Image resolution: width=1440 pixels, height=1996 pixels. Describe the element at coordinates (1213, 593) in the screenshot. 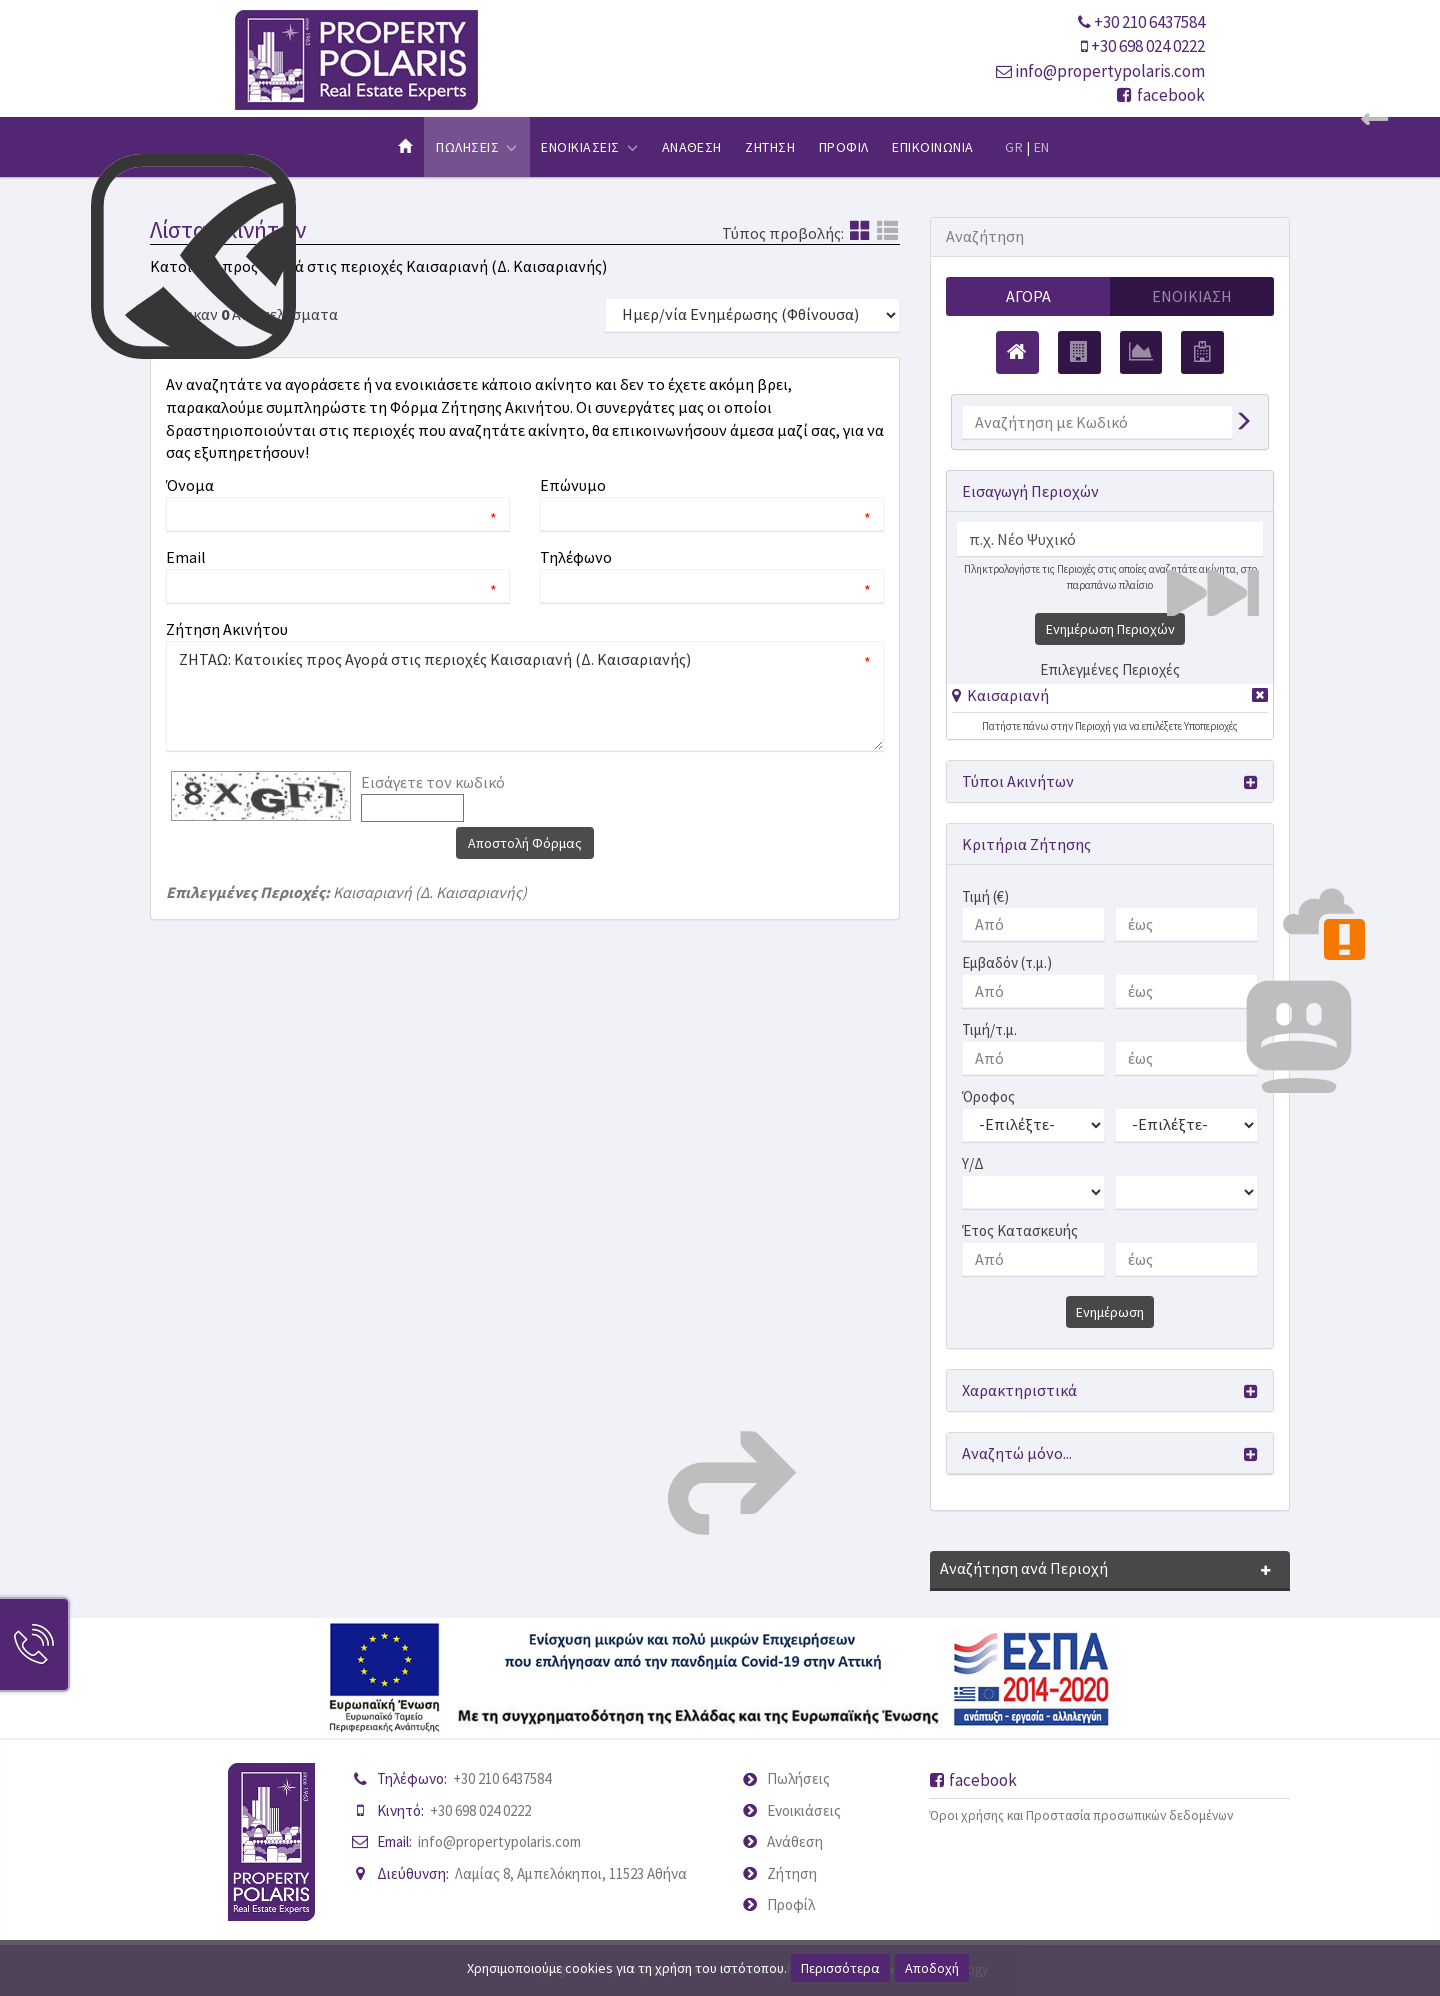

I see `skip to the next track` at that location.